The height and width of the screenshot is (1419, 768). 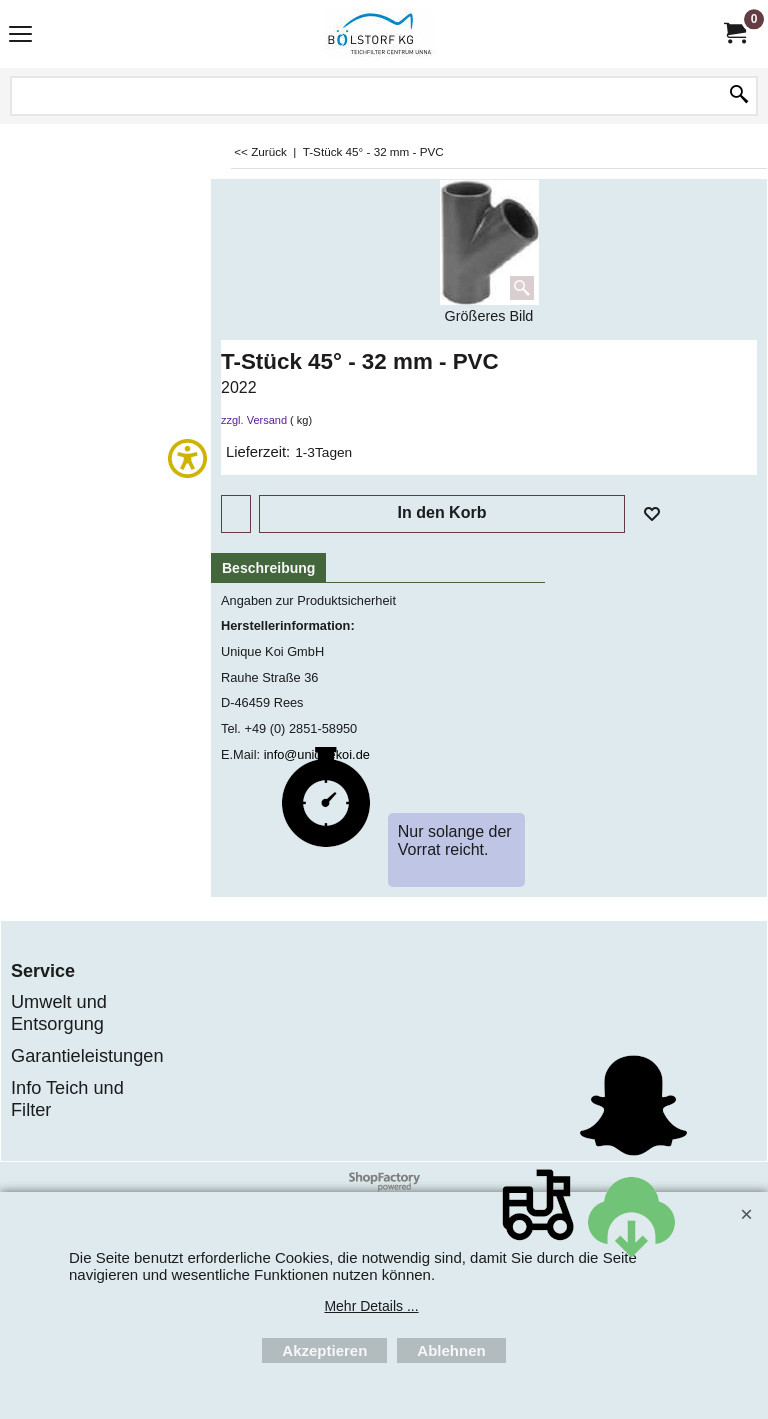 I want to click on Fastly CDN service logo, so click(x=326, y=797).